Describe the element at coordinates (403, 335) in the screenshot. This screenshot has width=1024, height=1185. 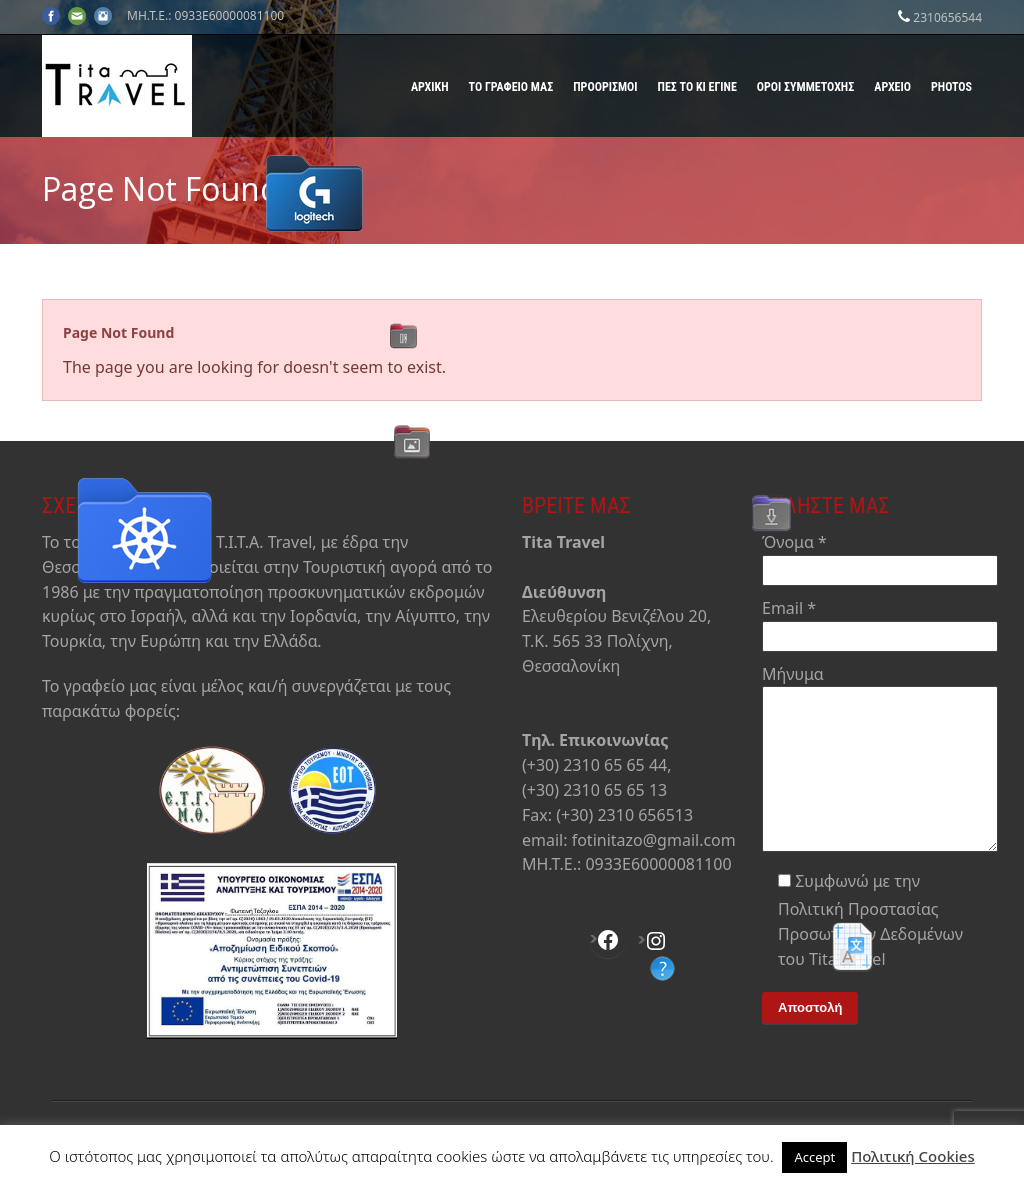
I see `open templates folder` at that location.